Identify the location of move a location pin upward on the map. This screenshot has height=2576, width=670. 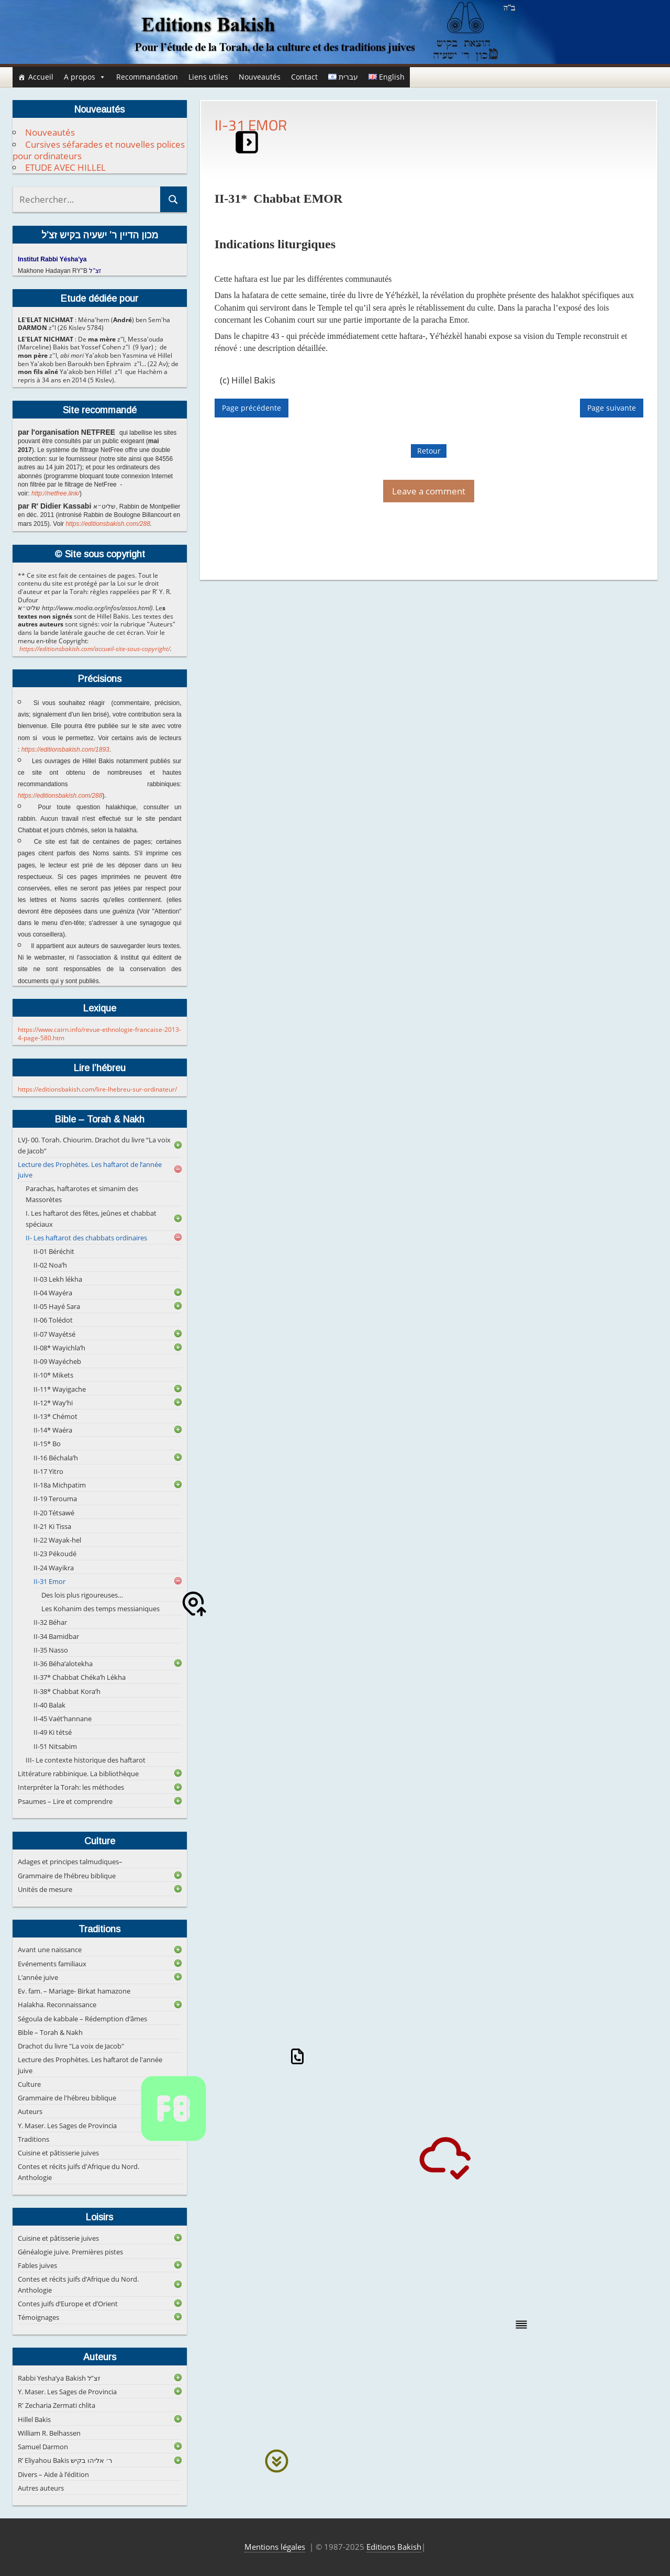
(193, 1603).